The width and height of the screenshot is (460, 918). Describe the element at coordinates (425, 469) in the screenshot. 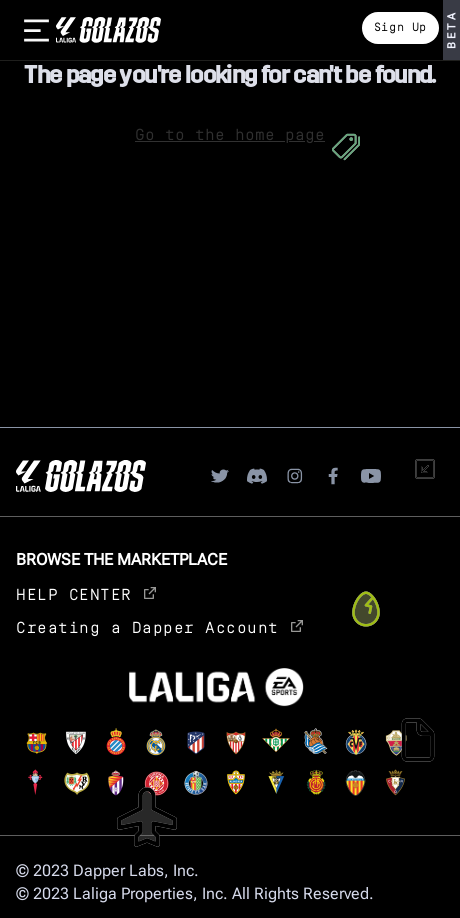

I see `move content to bottom-left corner` at that location.